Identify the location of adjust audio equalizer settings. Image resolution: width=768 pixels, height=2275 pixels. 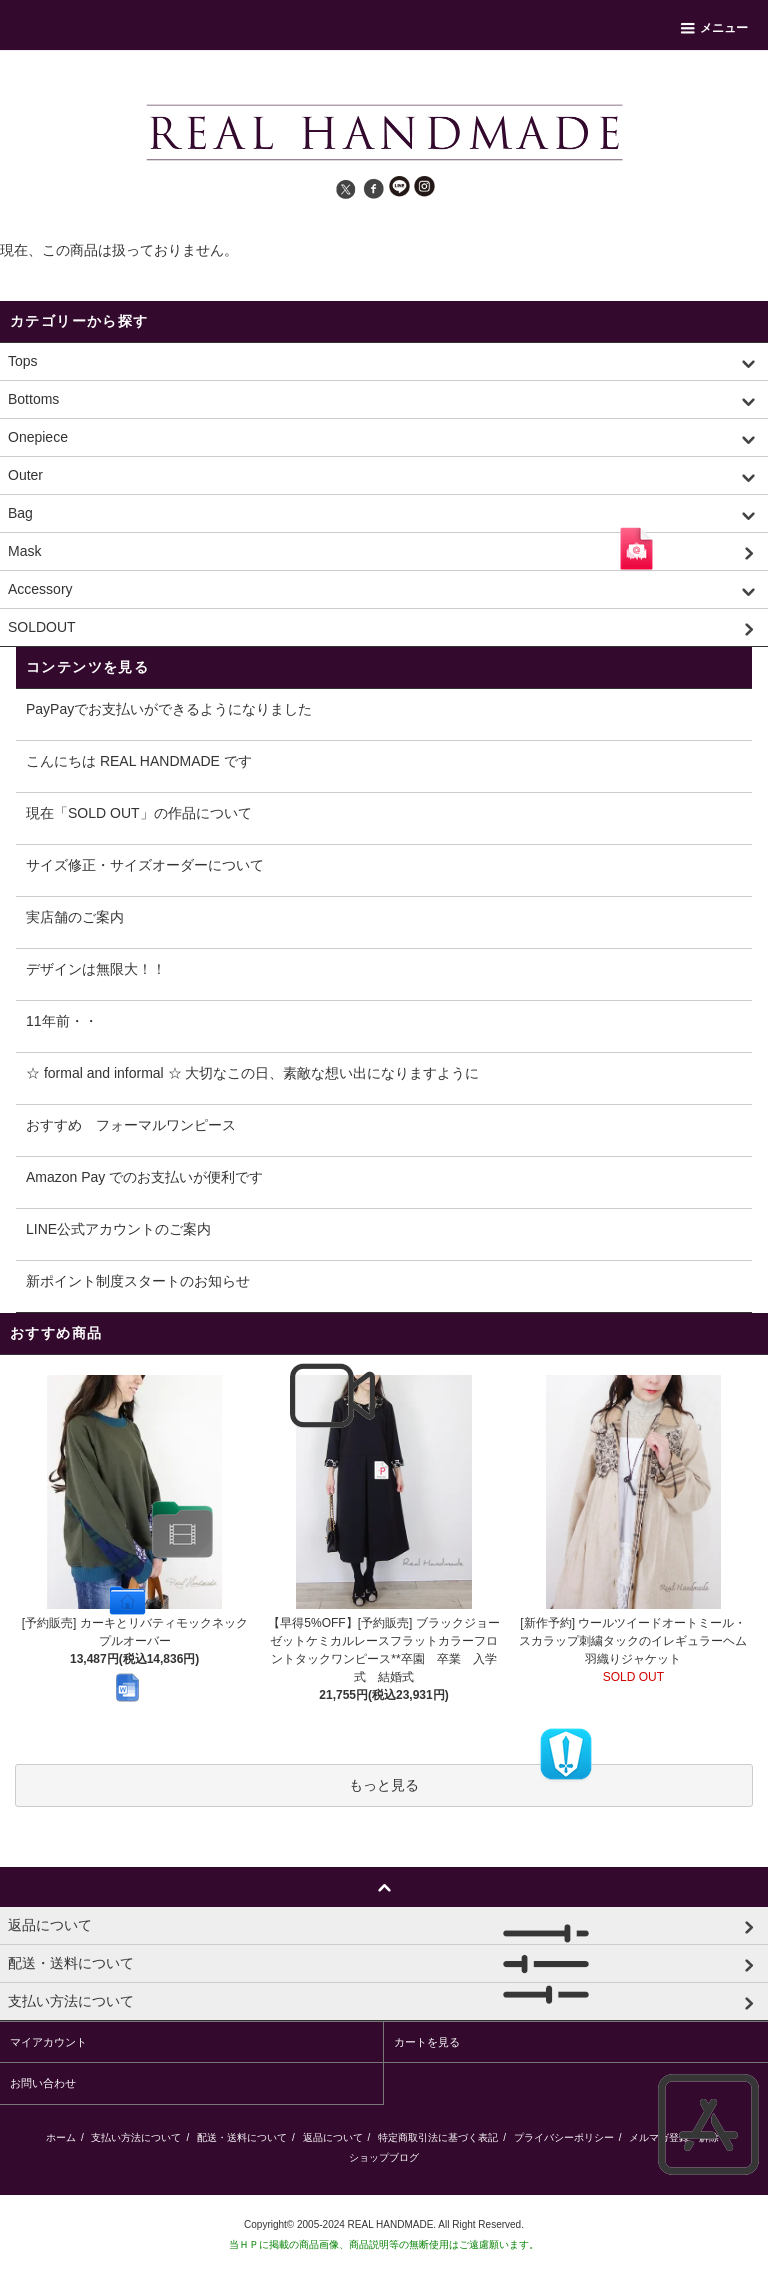
(546, 1961).